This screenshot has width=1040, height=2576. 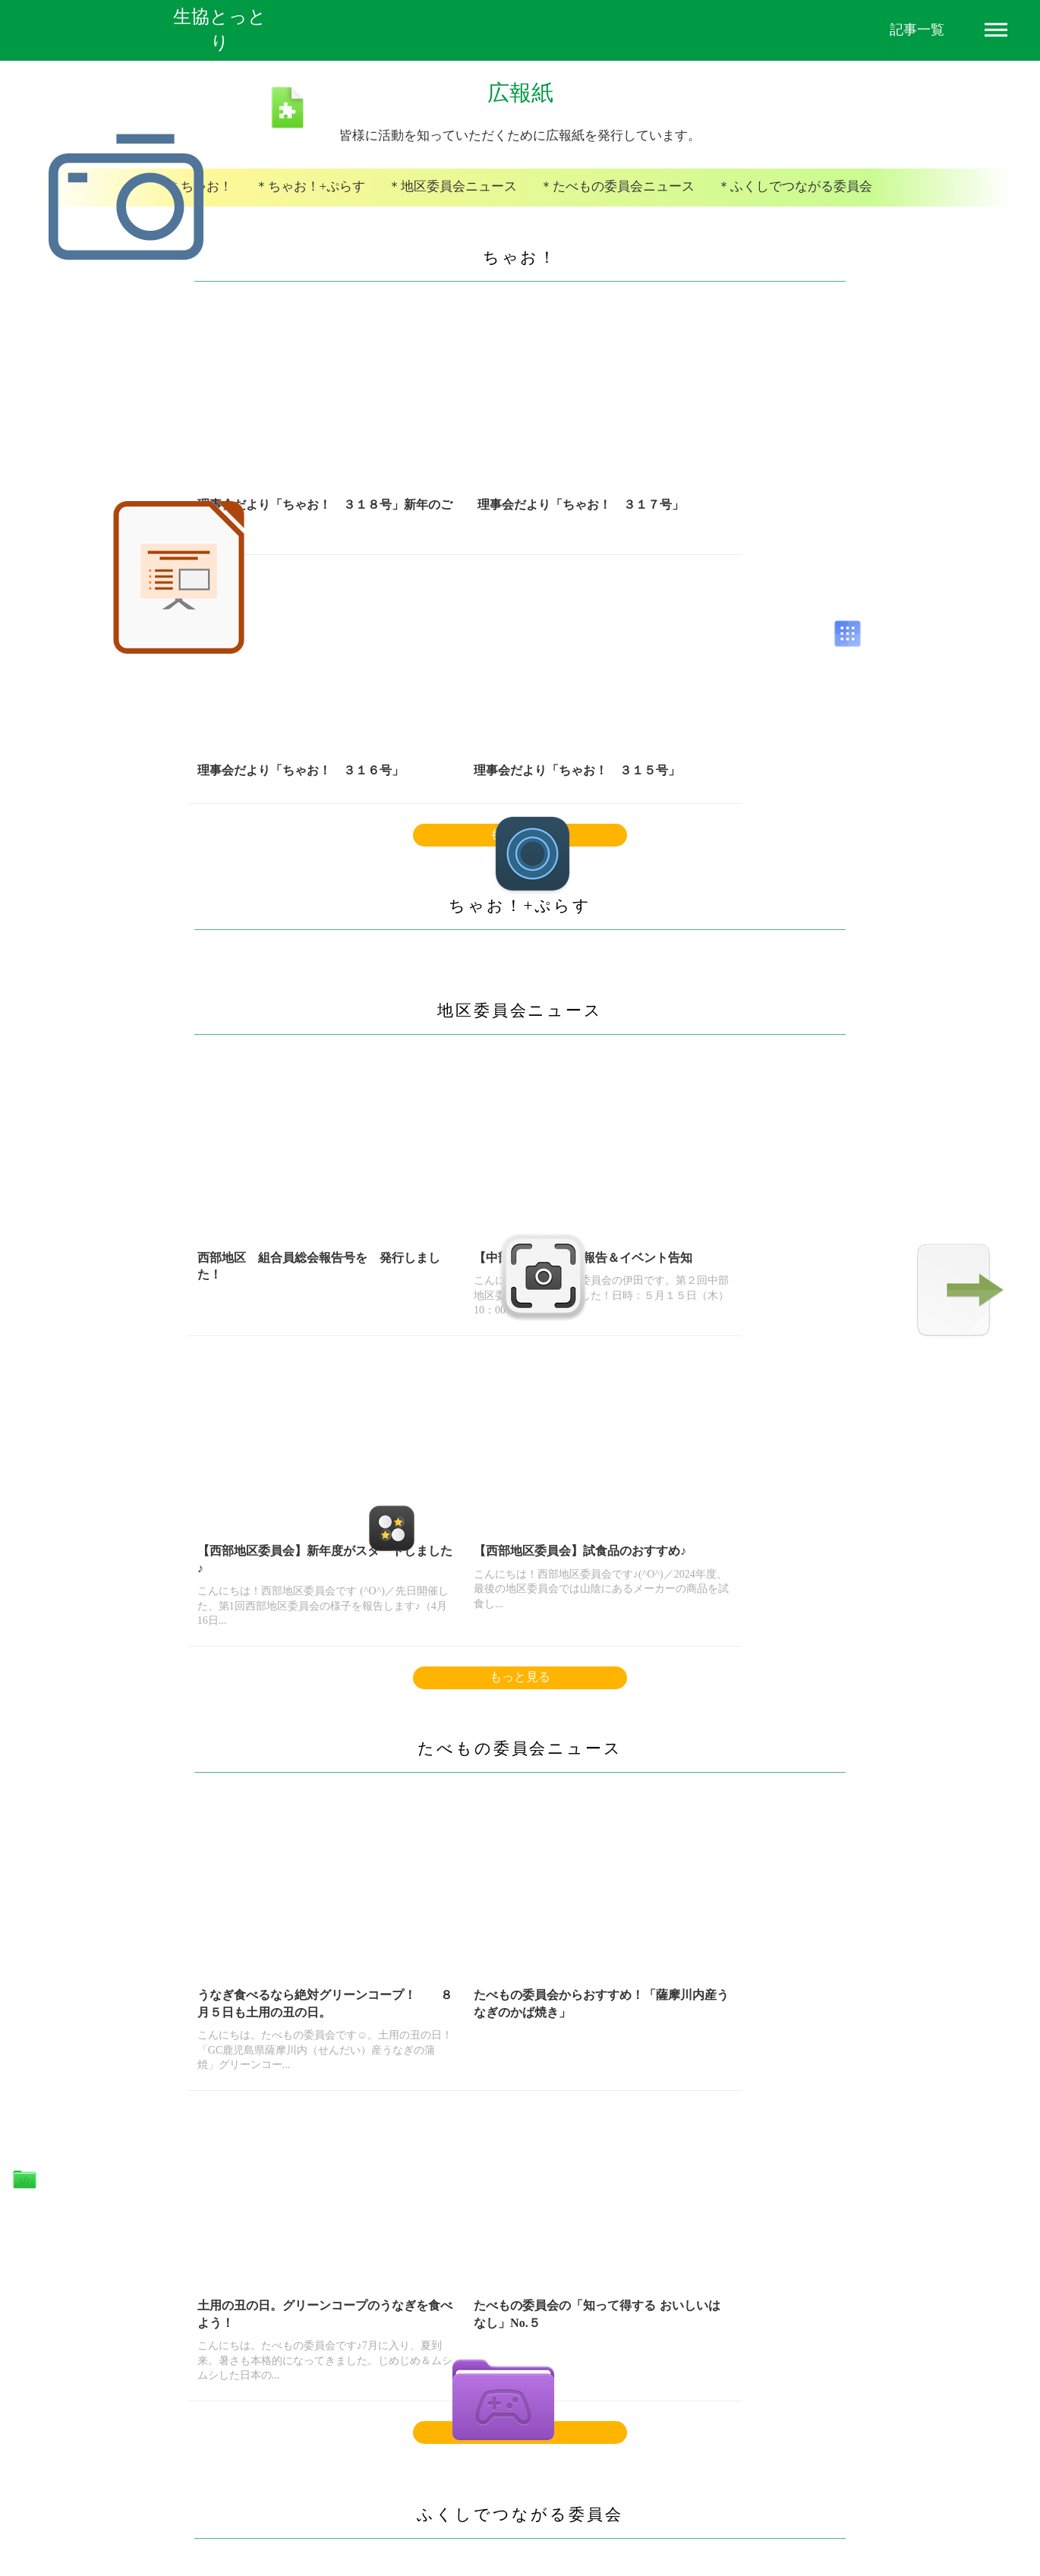 What do you see at coordinates (503, 2400) in the screenshot?
I see `open your games folder` at bounding box center [503, 2400].